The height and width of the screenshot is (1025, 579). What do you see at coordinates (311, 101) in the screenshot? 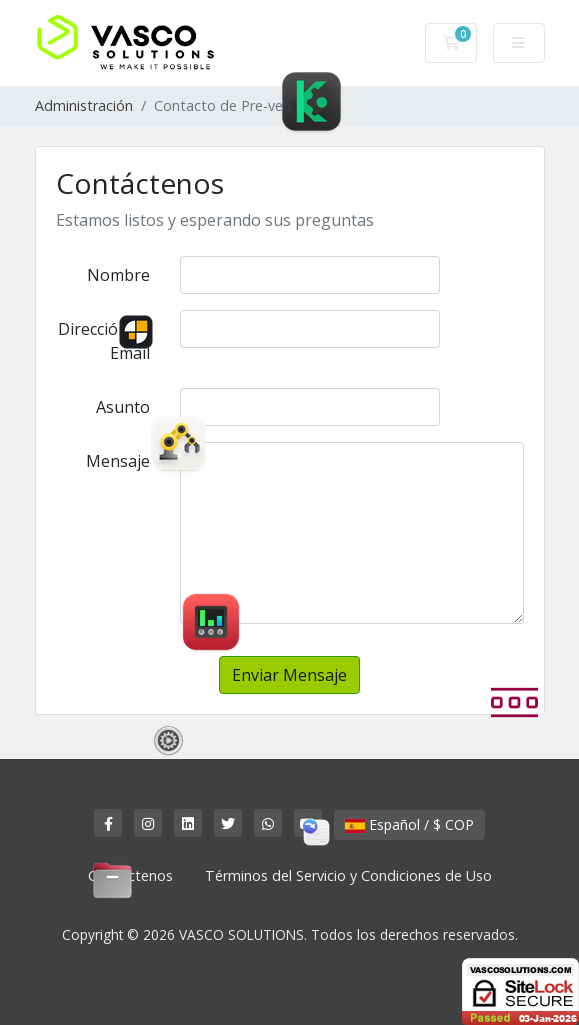
I see `open cachyos kernel manager` at bounding box center [311, 101].